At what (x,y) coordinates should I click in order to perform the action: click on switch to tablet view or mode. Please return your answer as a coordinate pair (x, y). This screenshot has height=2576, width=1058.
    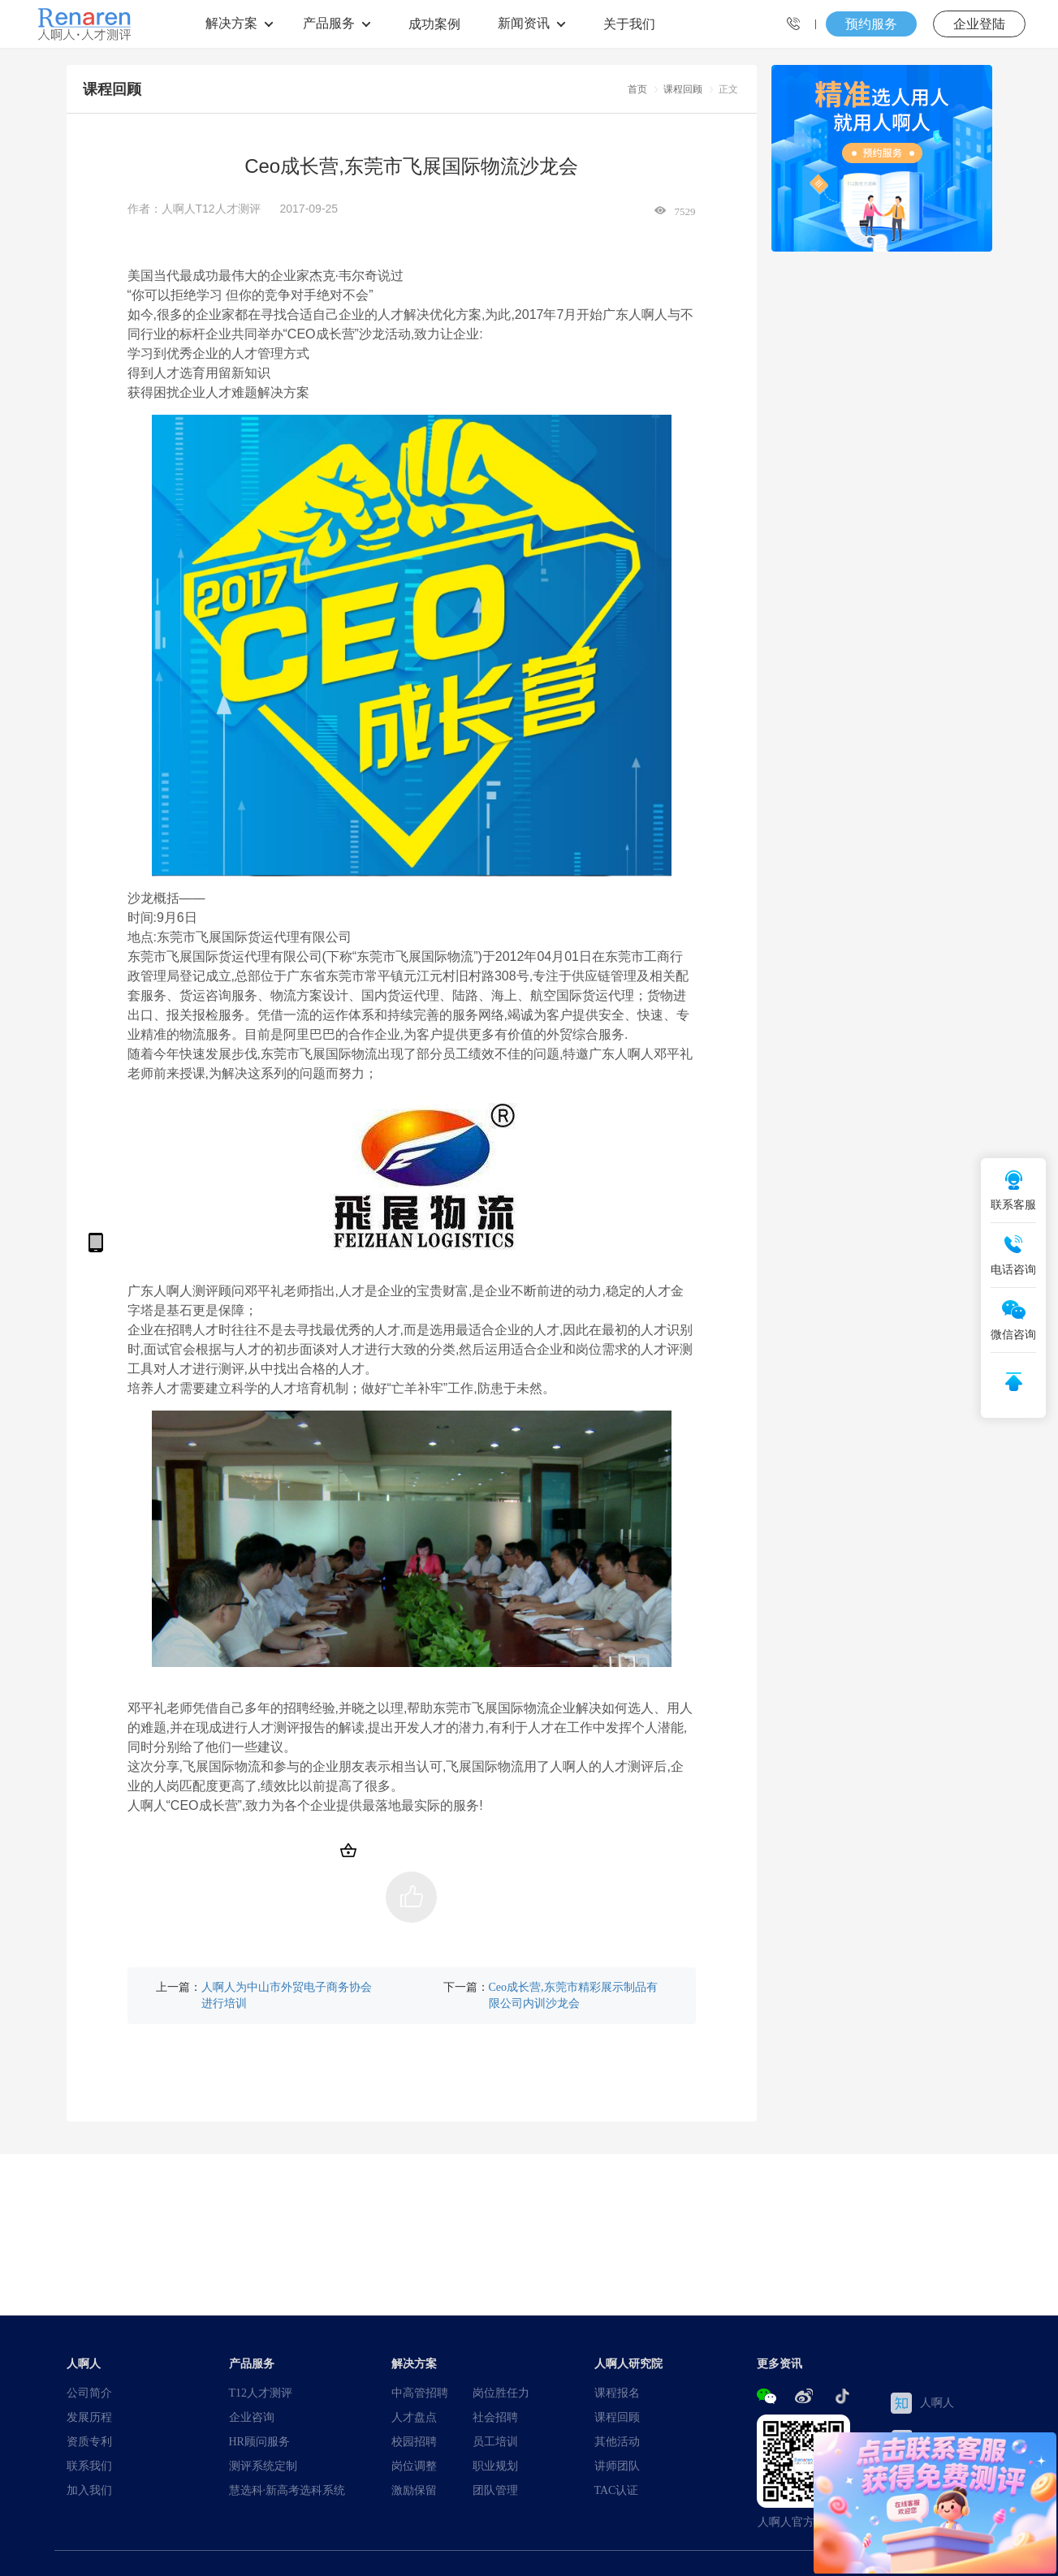
    Looking at the image, I should click on (96, 1243).